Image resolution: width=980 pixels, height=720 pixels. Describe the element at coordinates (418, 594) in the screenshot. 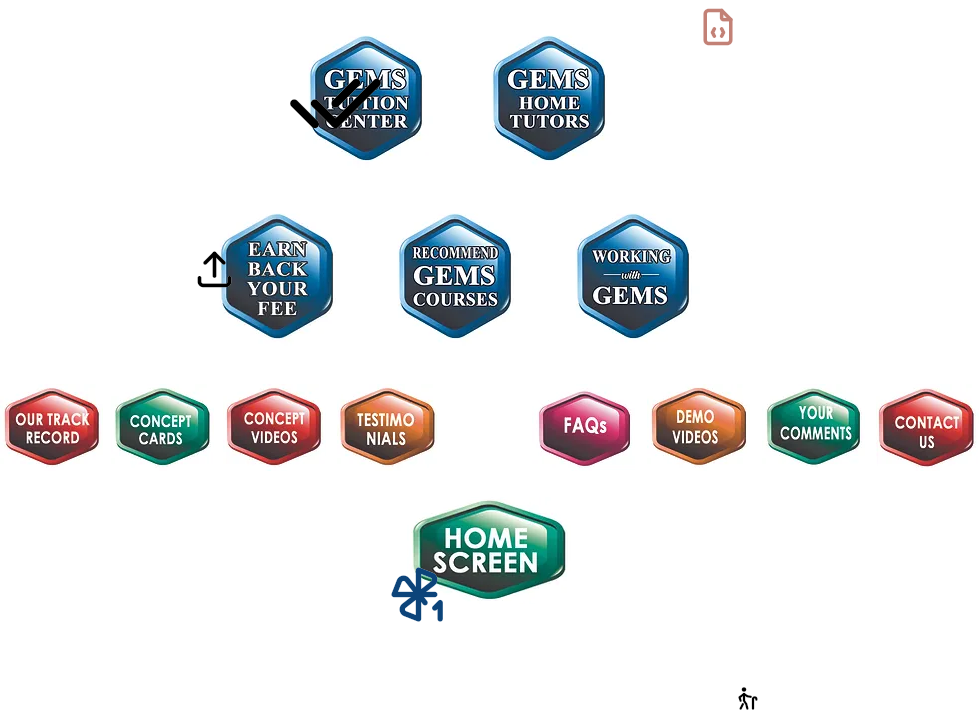

I see `adjust car ventilation fan to setting 1` at that location.